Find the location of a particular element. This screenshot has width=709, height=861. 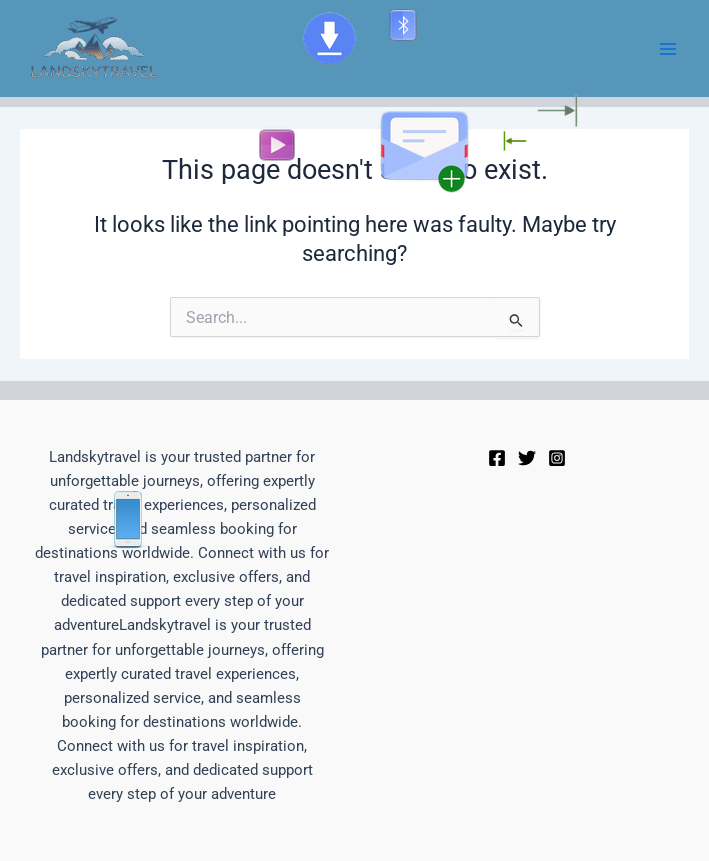

iPod Touch device connected is located at coordinates (128, 520).